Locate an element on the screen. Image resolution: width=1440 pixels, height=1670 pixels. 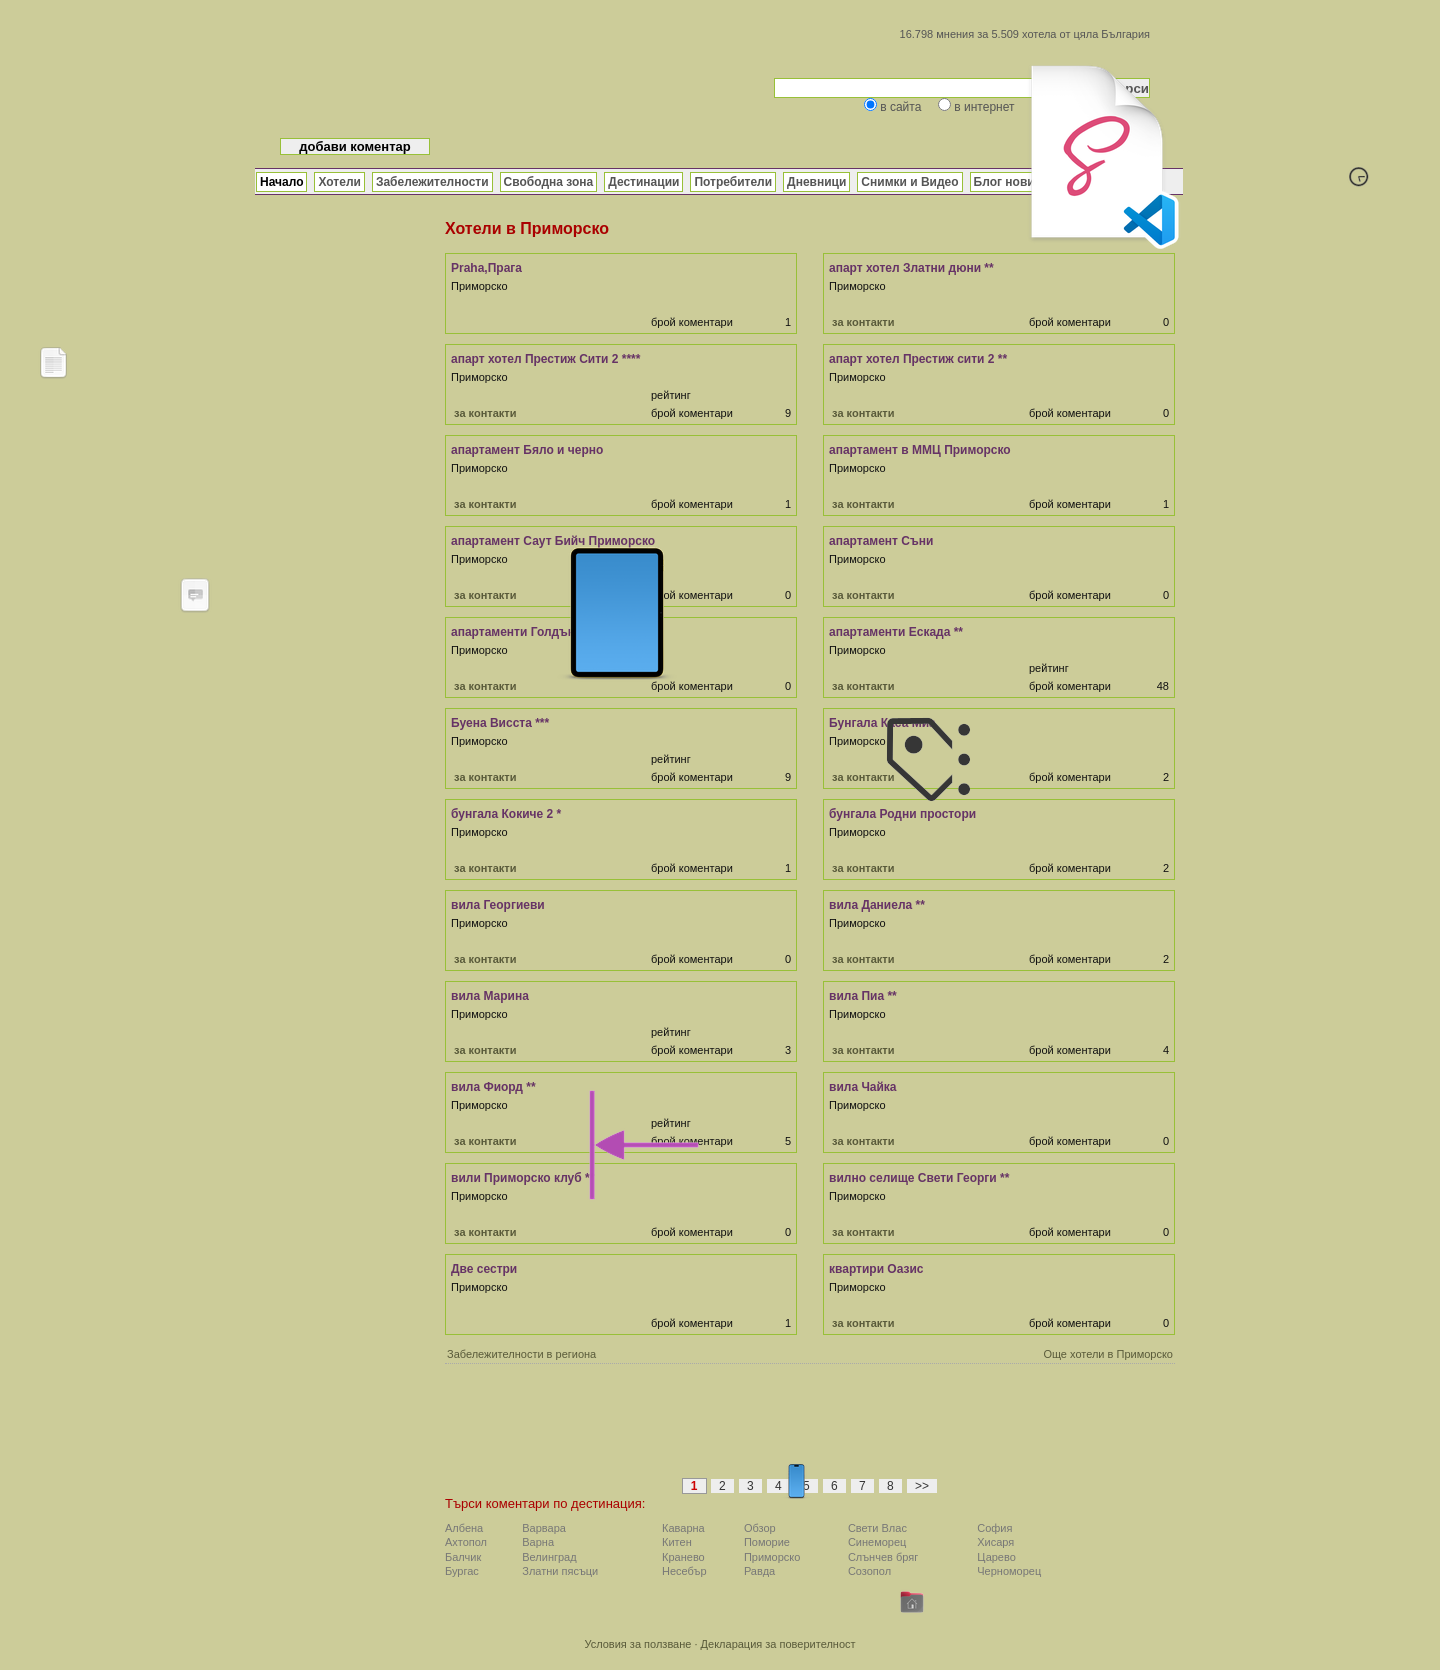
view or manage music tags is located at coordinates (928, 759).